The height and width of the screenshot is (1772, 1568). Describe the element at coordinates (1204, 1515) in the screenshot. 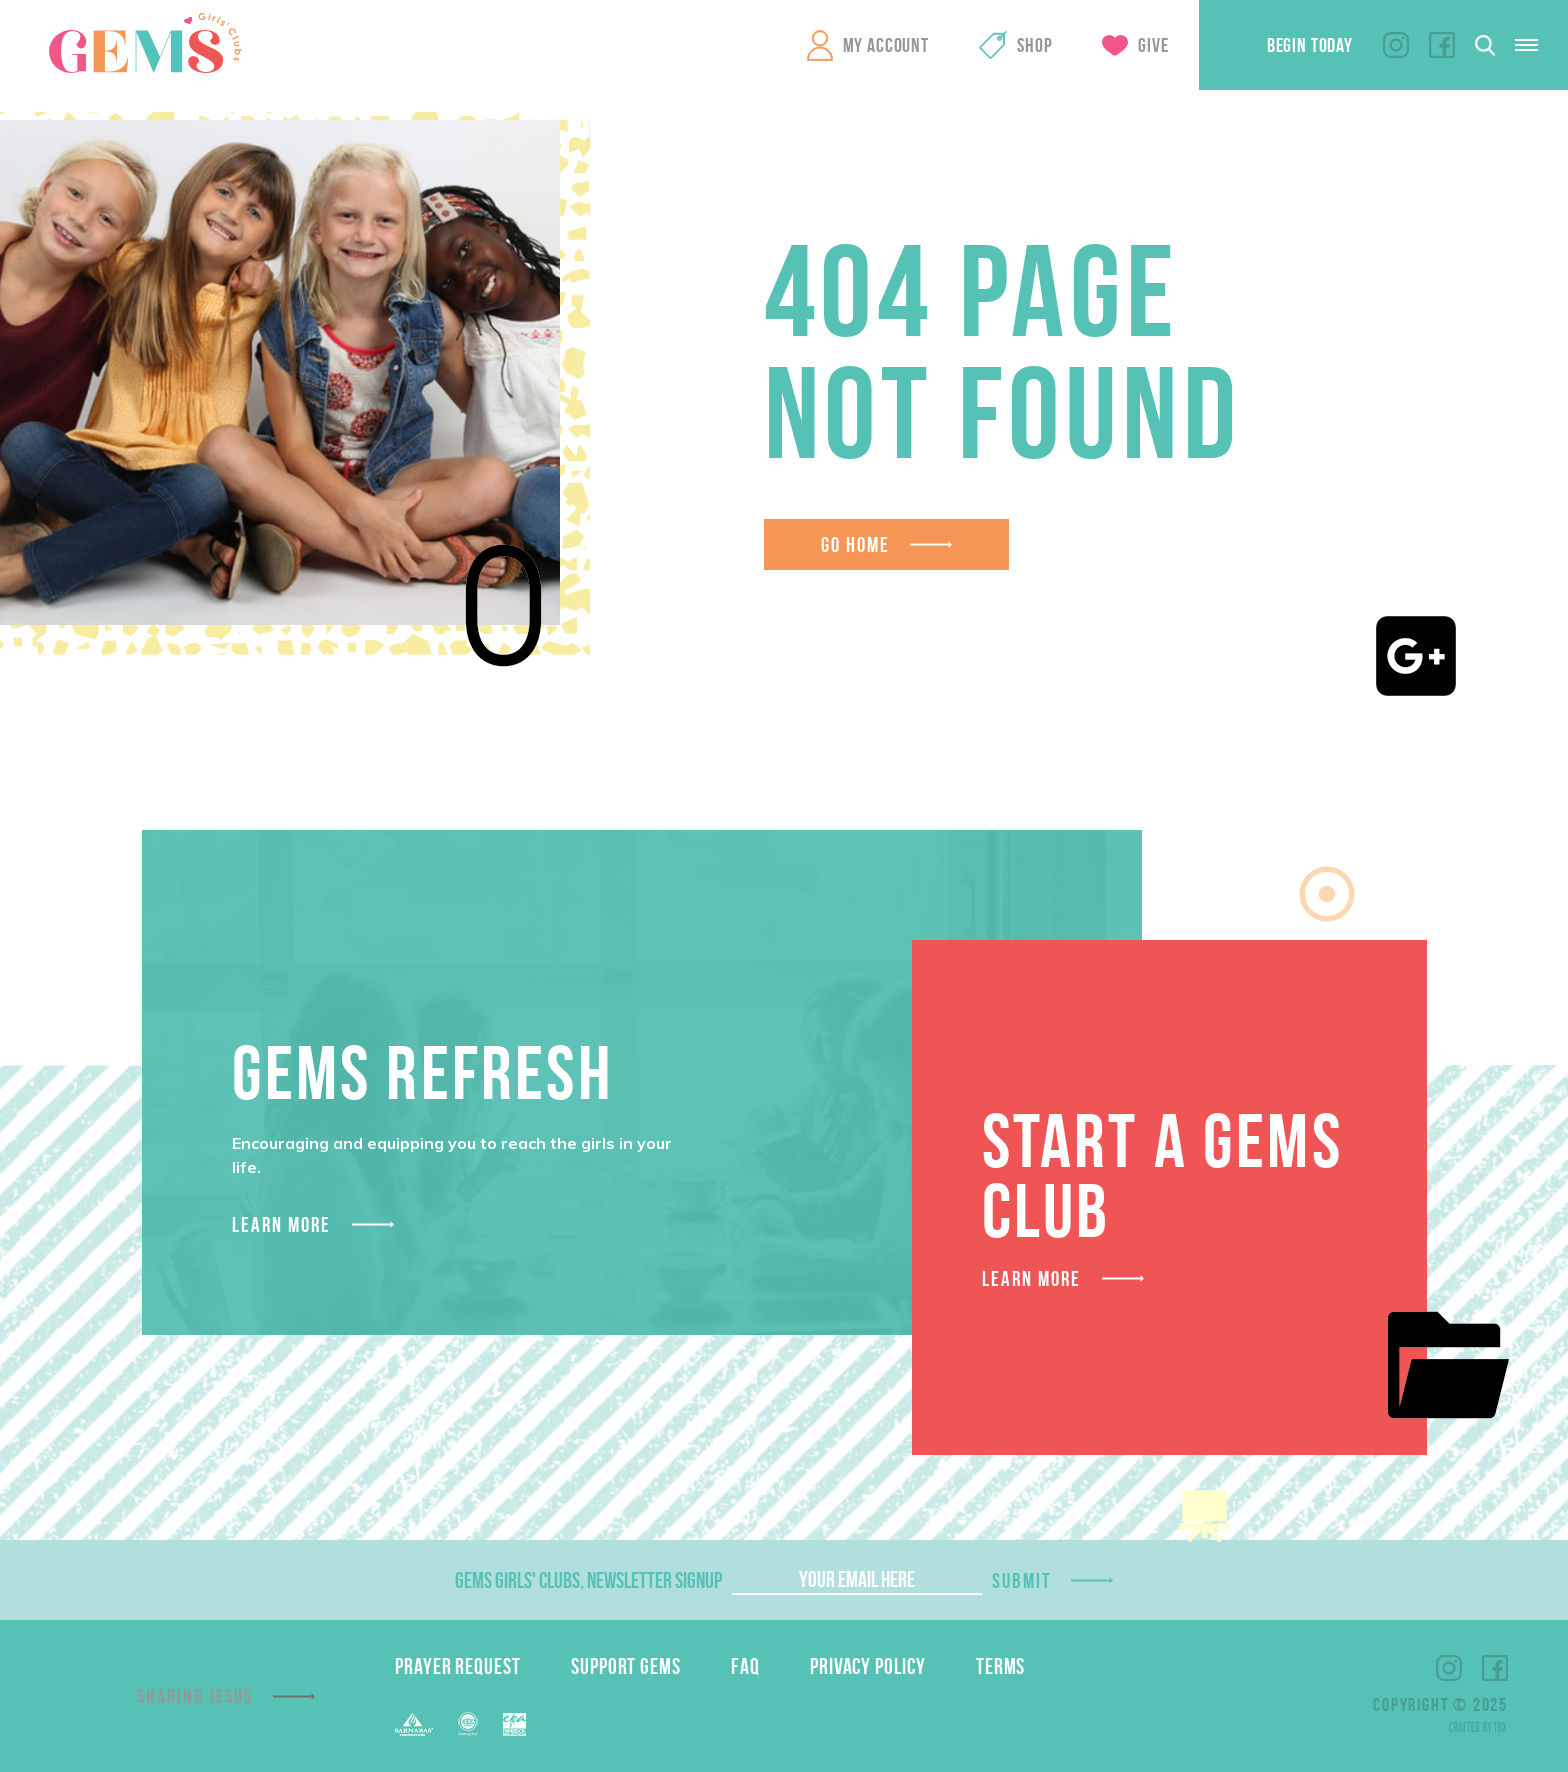

I see `open artboard or canvas workspace` at that location.